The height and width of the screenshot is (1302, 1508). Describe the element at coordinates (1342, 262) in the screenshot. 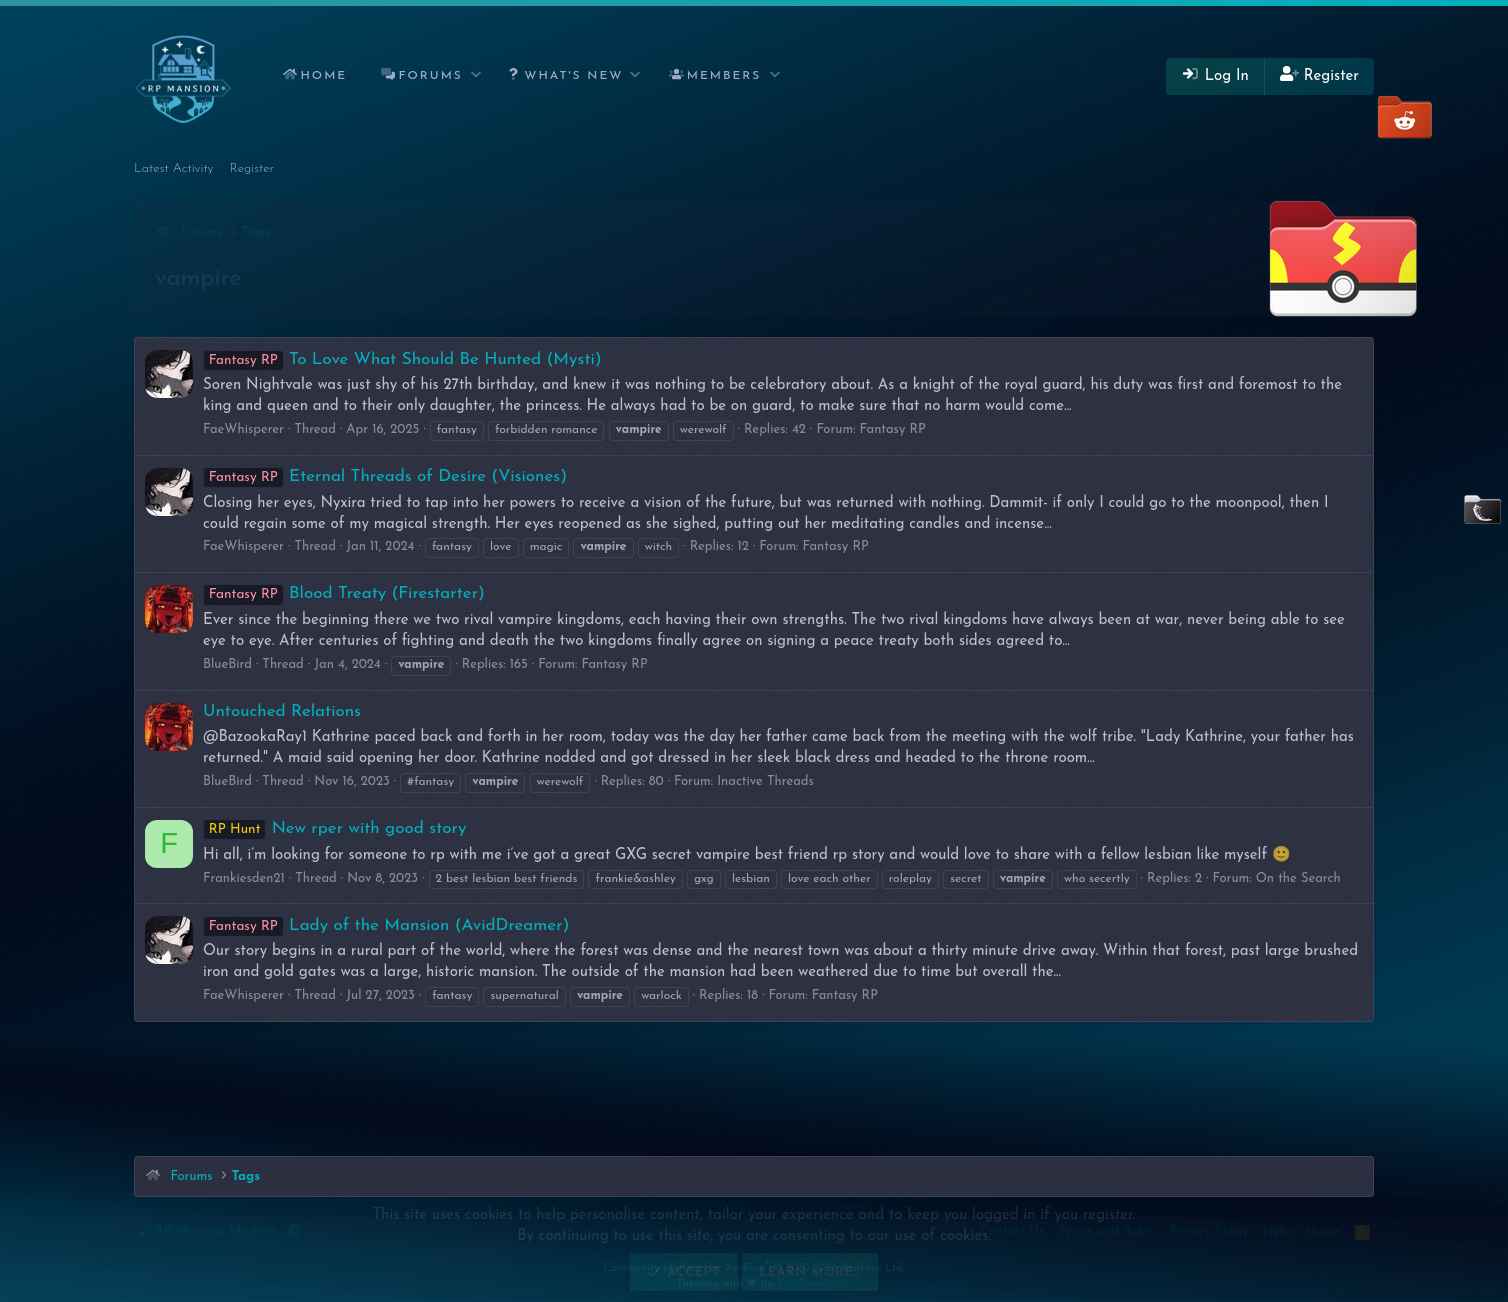

I see `folder for pokémon-related files or game assets` at that location.